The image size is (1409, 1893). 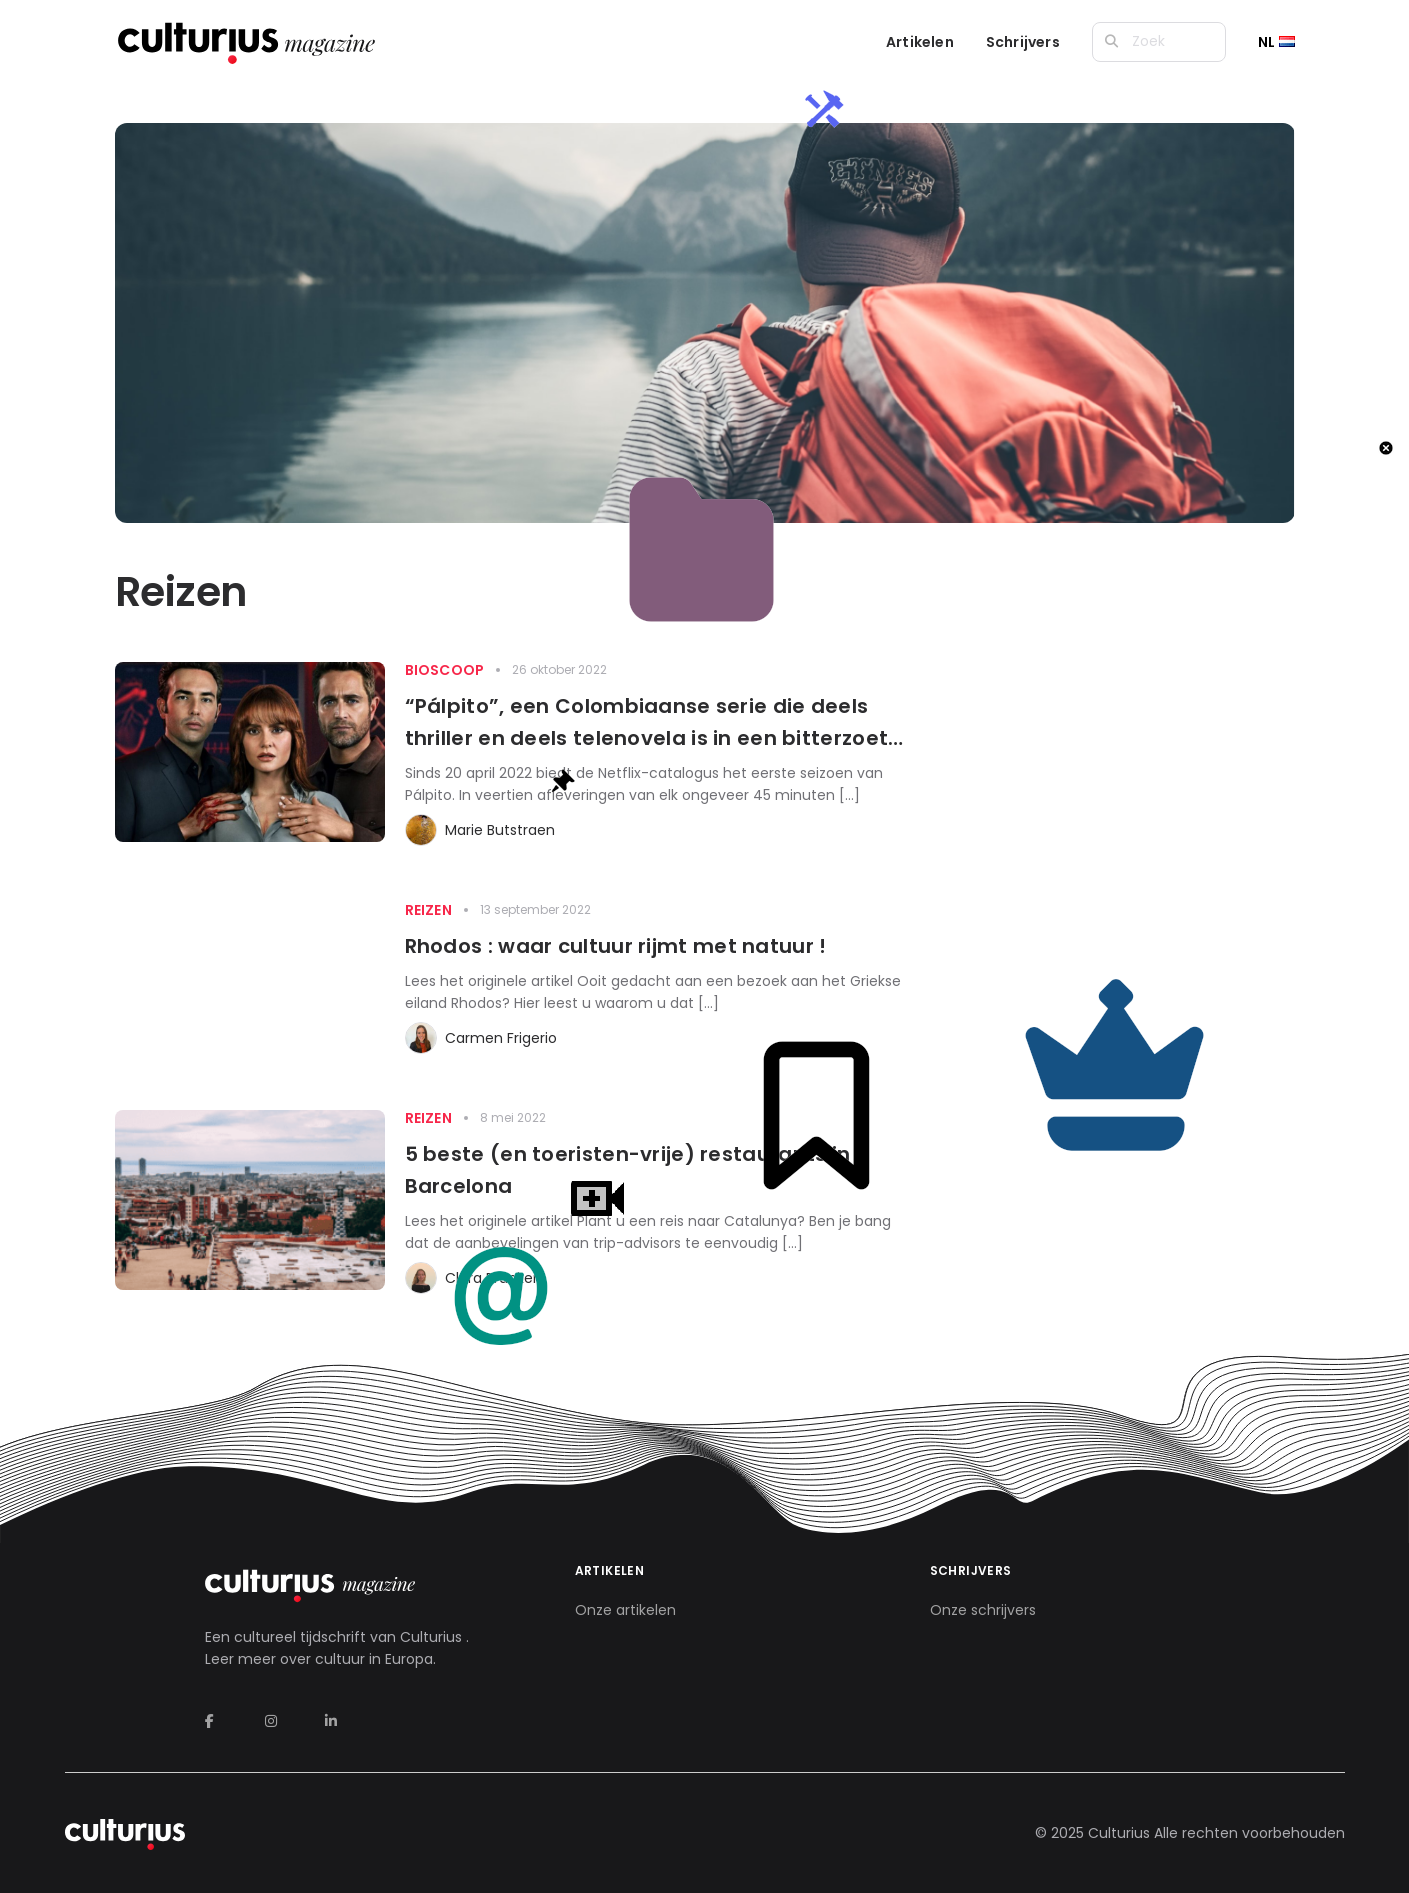 I want to click on start a new video call, so click(x=597, y=1198).